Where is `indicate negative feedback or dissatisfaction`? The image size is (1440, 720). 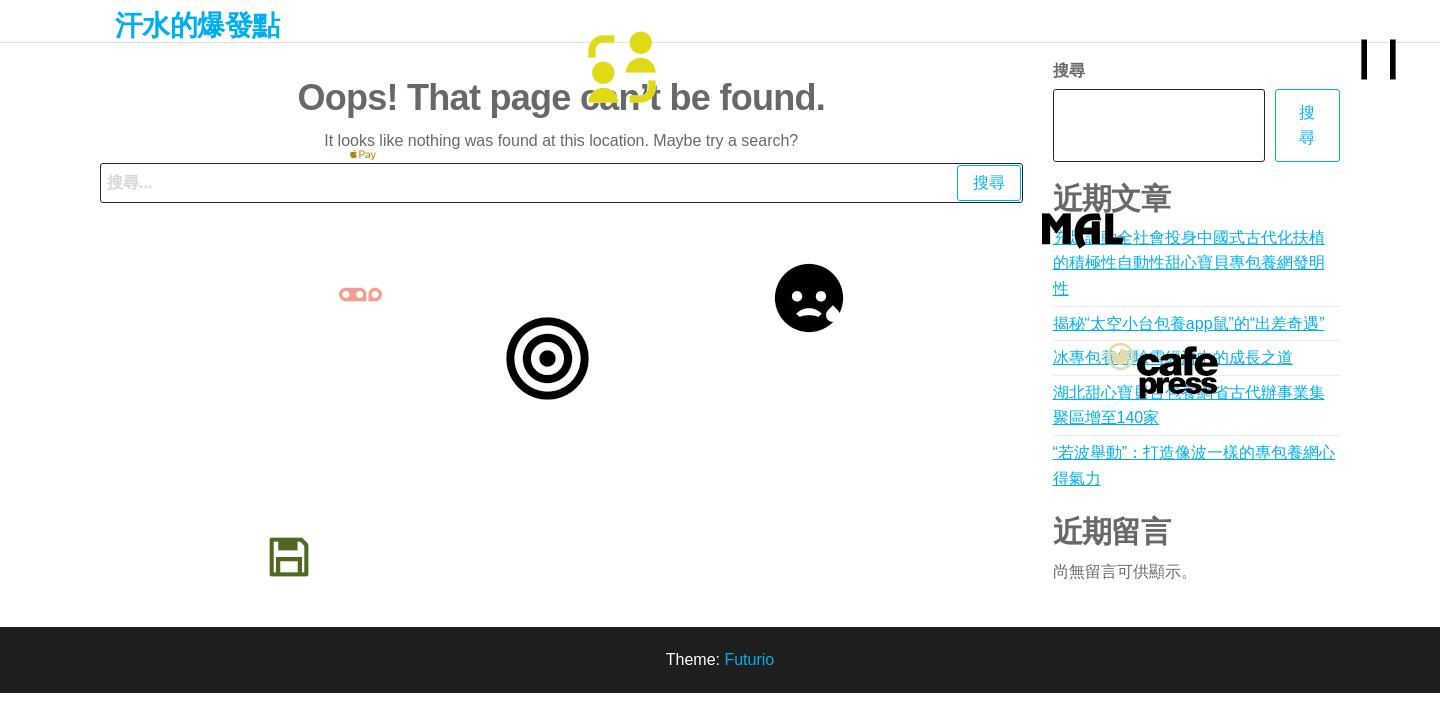 indicate negative feedback or dissatisfaction is located at coordinates (809, 298).